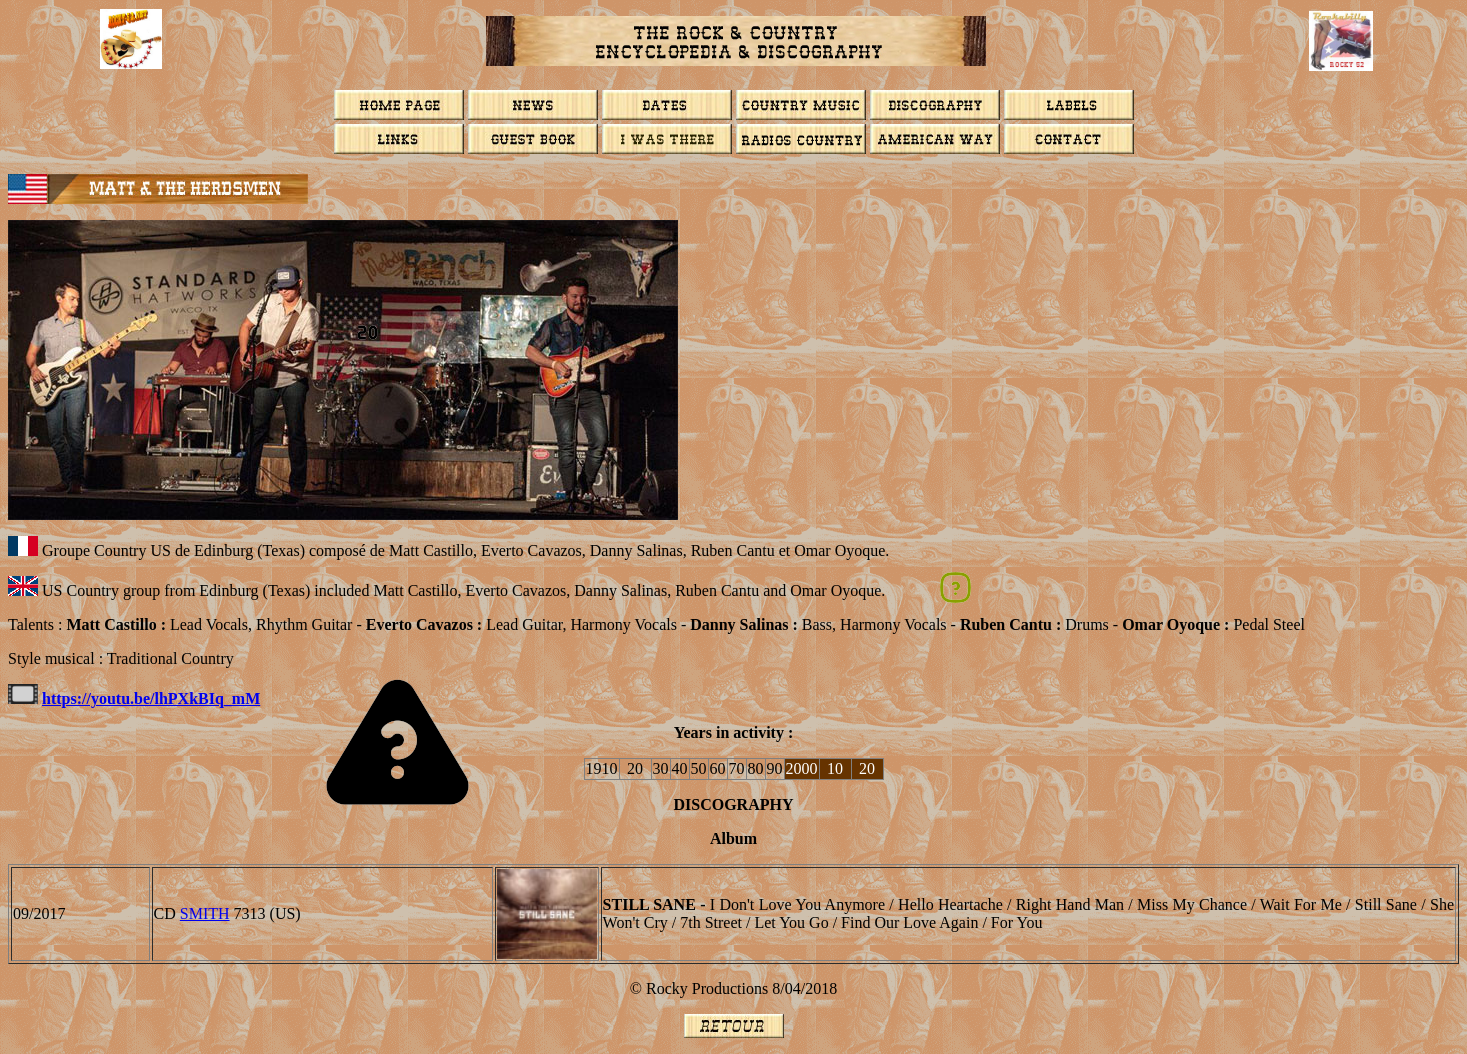  I want to click on indicates 20 items or notifications, so click(367, 332).